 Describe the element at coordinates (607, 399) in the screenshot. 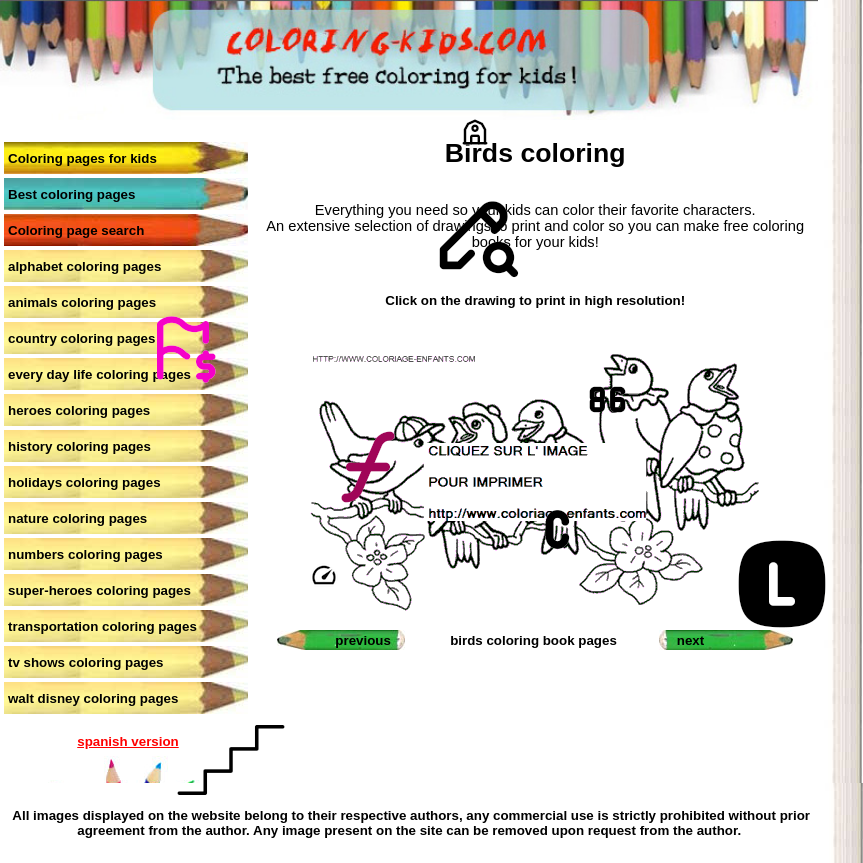

I see `displays the number 86 as a label or counter` at that location.